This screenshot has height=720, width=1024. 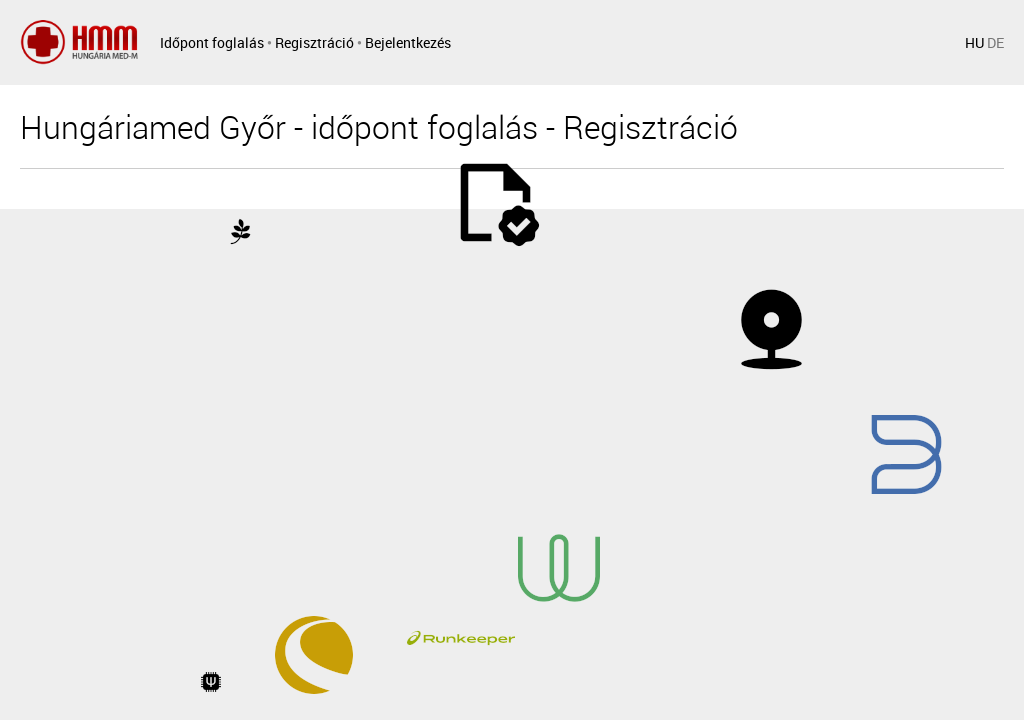 What do you see at coordinates (461, 638) in the screenshot?
I see `open the Runkeeper fitness tracking app` at bounding box center [461, 638].